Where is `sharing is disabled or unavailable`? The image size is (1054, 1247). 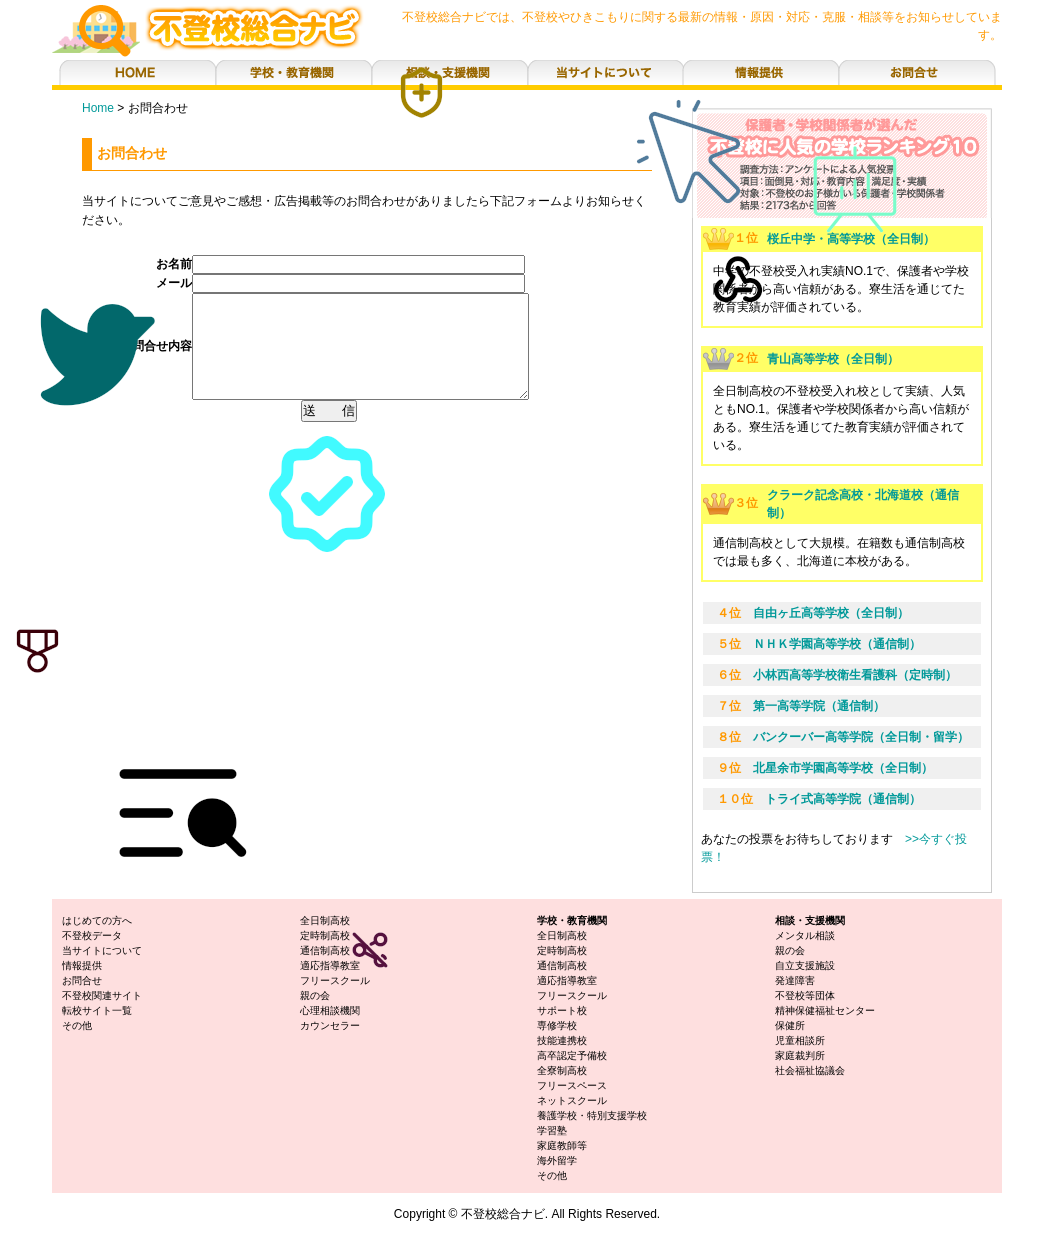 sharing is disabled or unavailable is located at coordinates (370, 950).